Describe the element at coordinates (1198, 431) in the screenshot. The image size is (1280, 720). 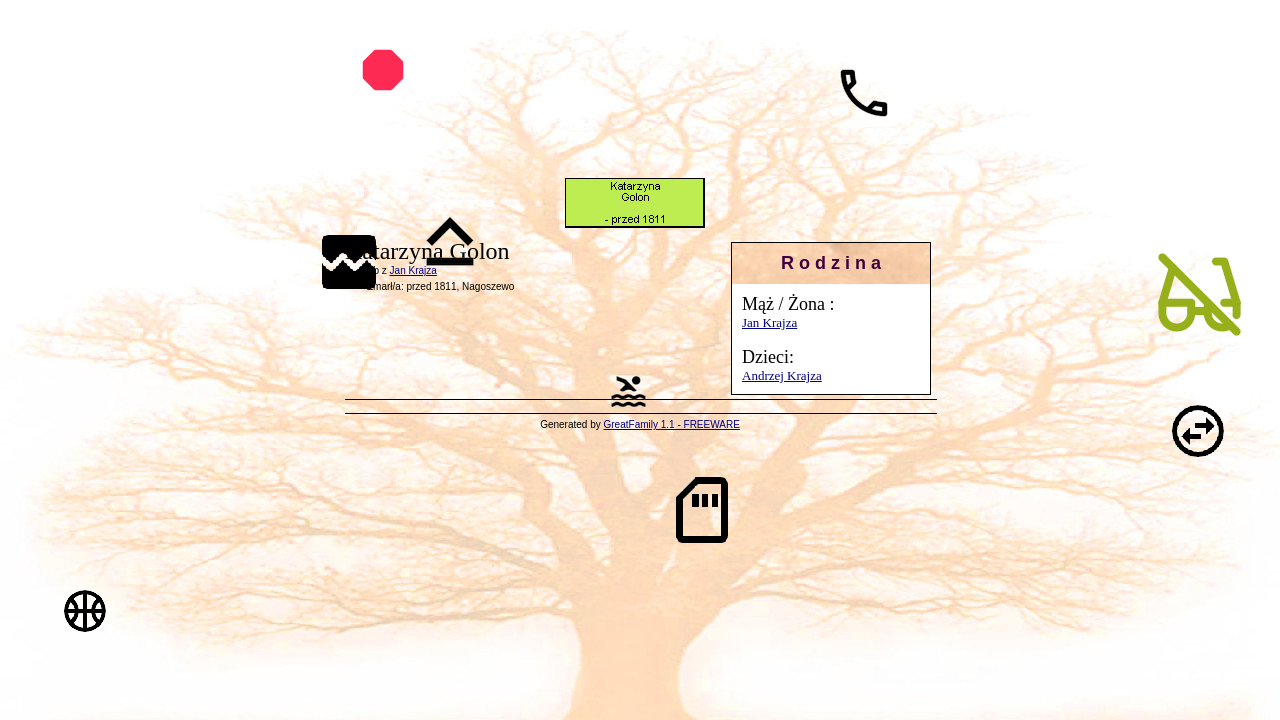
I see `swap or exchange items horizontally` at that location.